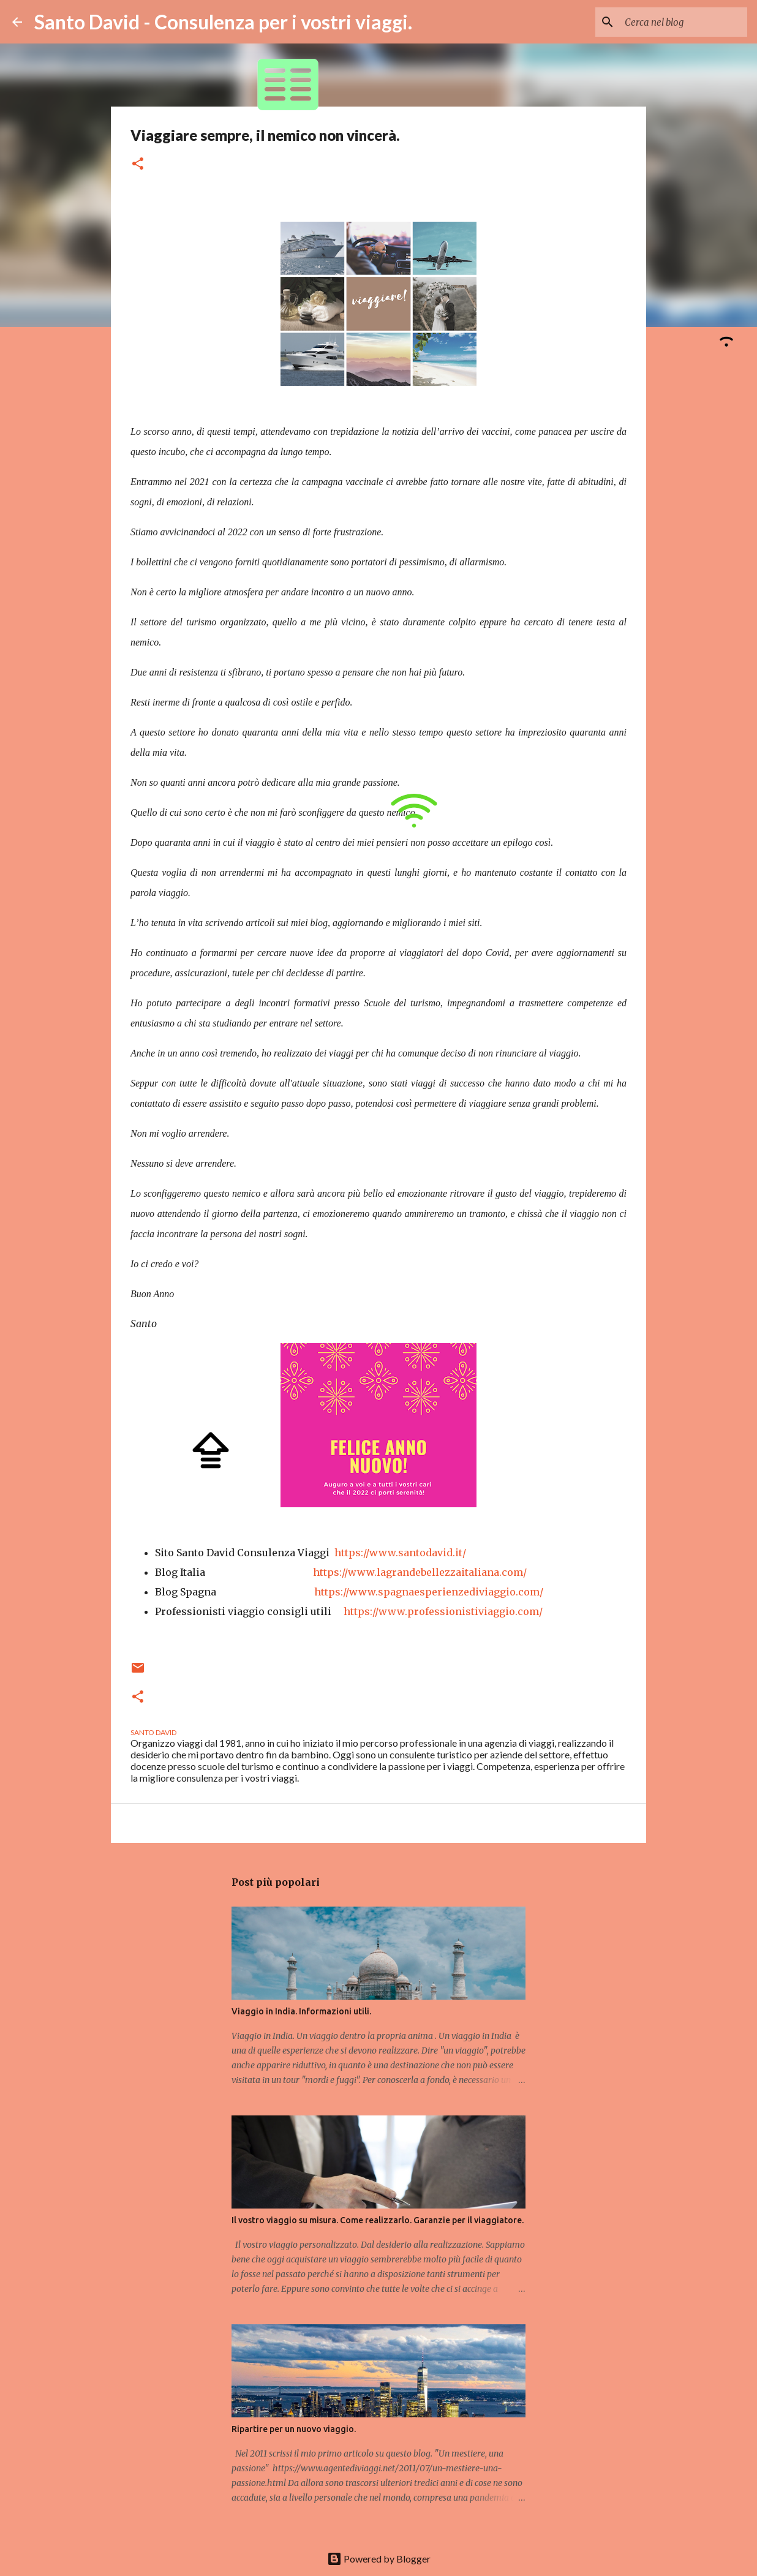 This screenshot has height=2576, width=757. I want to click on upload multiple files, so click(211, 1452).